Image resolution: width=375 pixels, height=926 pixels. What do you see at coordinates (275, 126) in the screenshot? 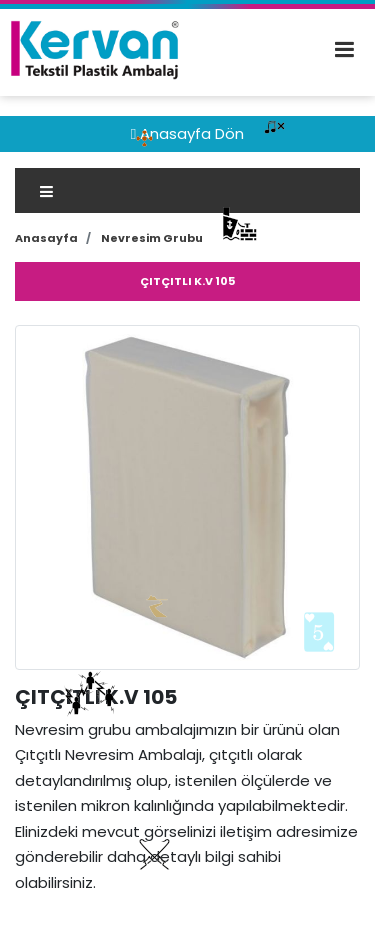
I see `mute music or audio` at bounding box center [275, 126].